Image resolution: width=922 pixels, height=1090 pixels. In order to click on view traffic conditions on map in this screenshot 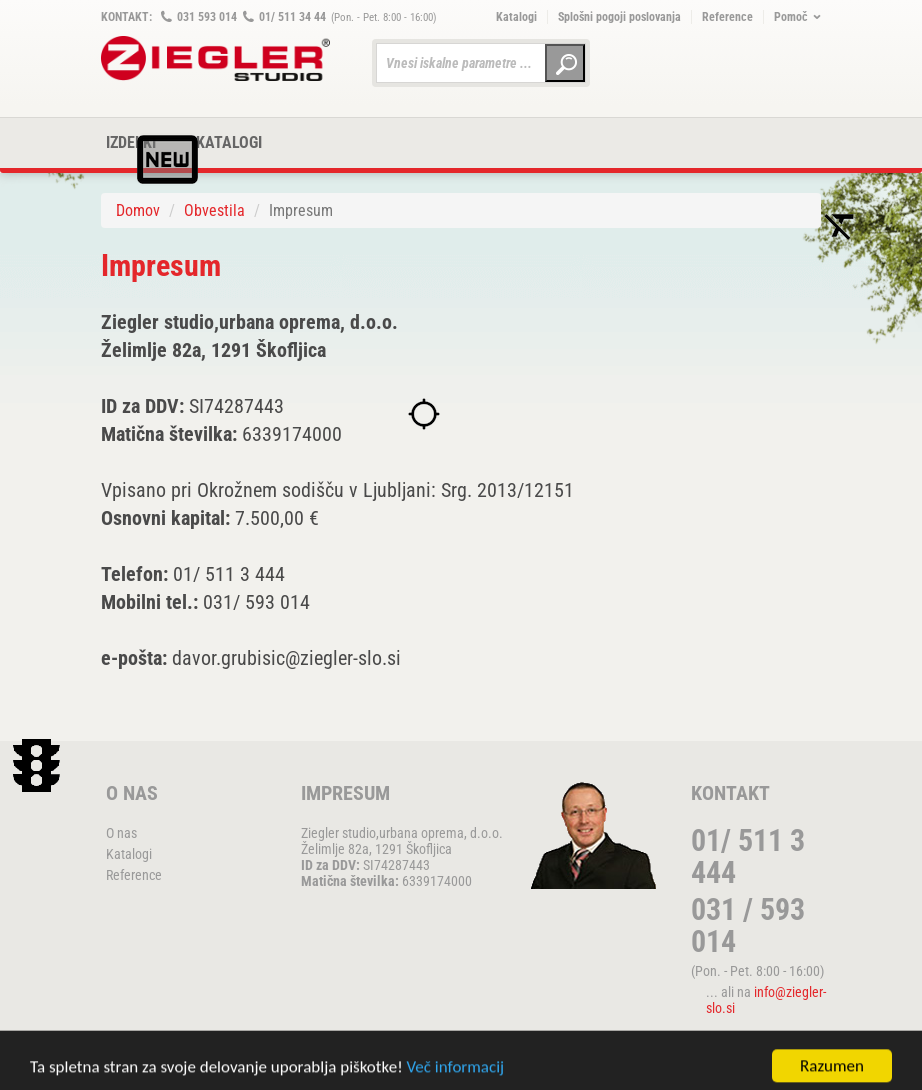, I will do `click(36, 765)`.